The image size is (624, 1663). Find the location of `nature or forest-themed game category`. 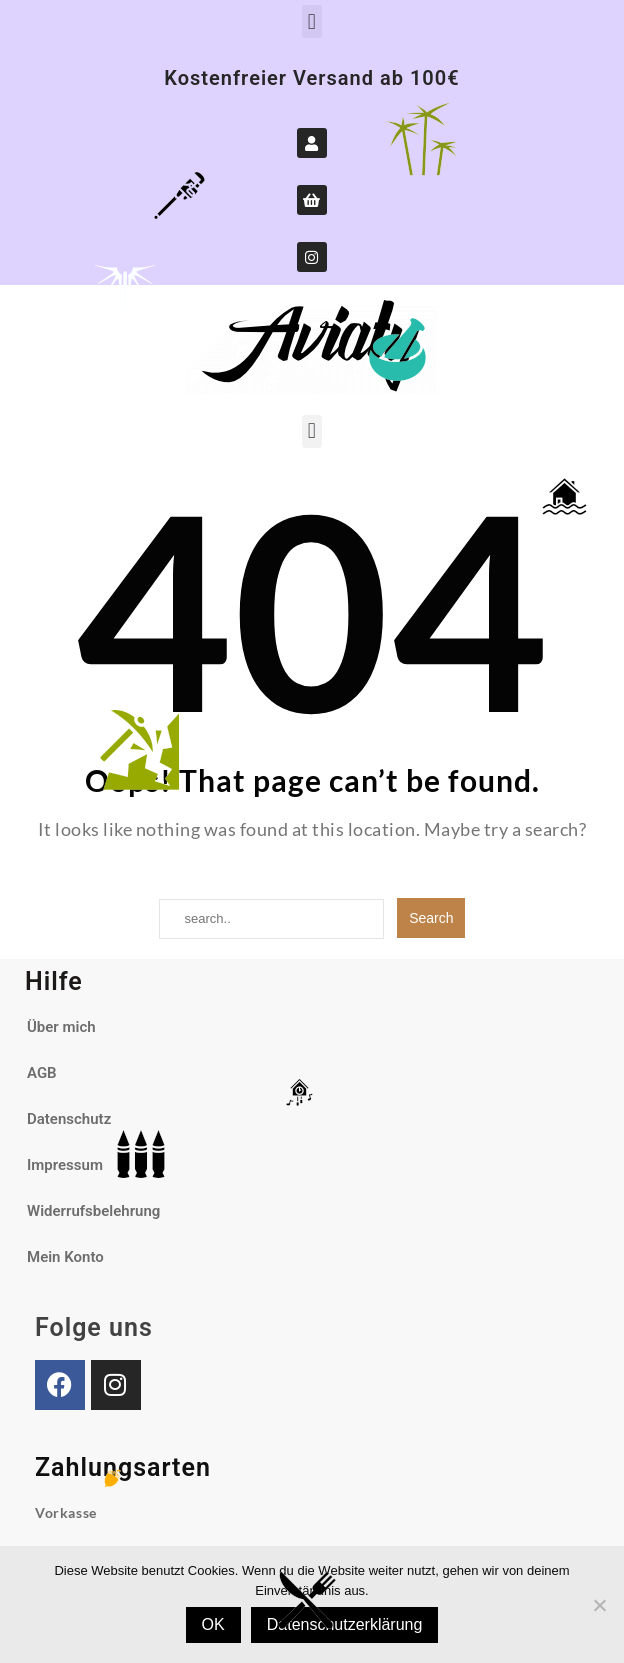

nature or forest-themed game category is located at coordinates (112, 1478).